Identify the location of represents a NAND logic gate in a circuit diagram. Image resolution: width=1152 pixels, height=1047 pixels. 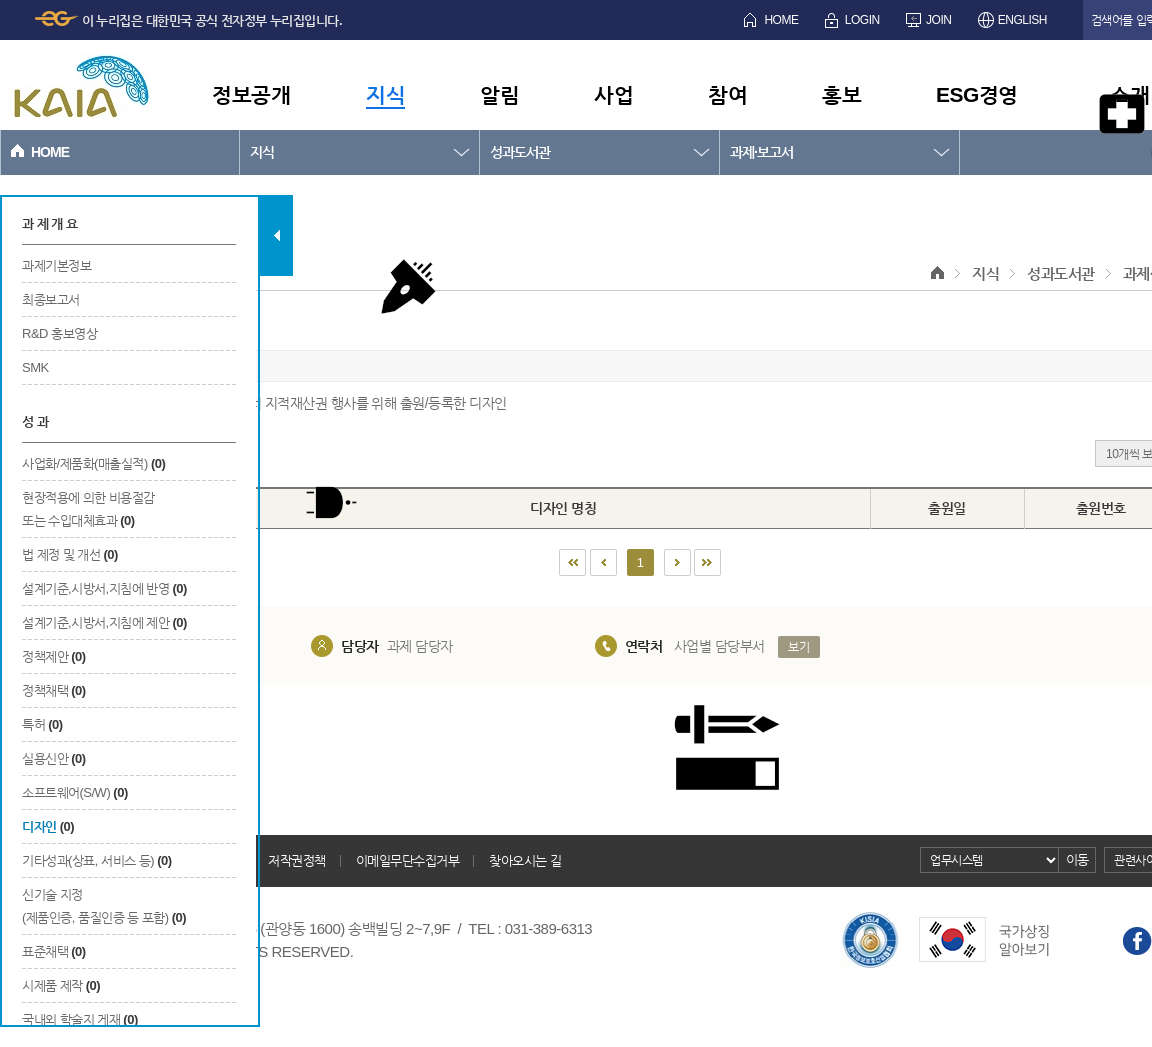
(331, 502).